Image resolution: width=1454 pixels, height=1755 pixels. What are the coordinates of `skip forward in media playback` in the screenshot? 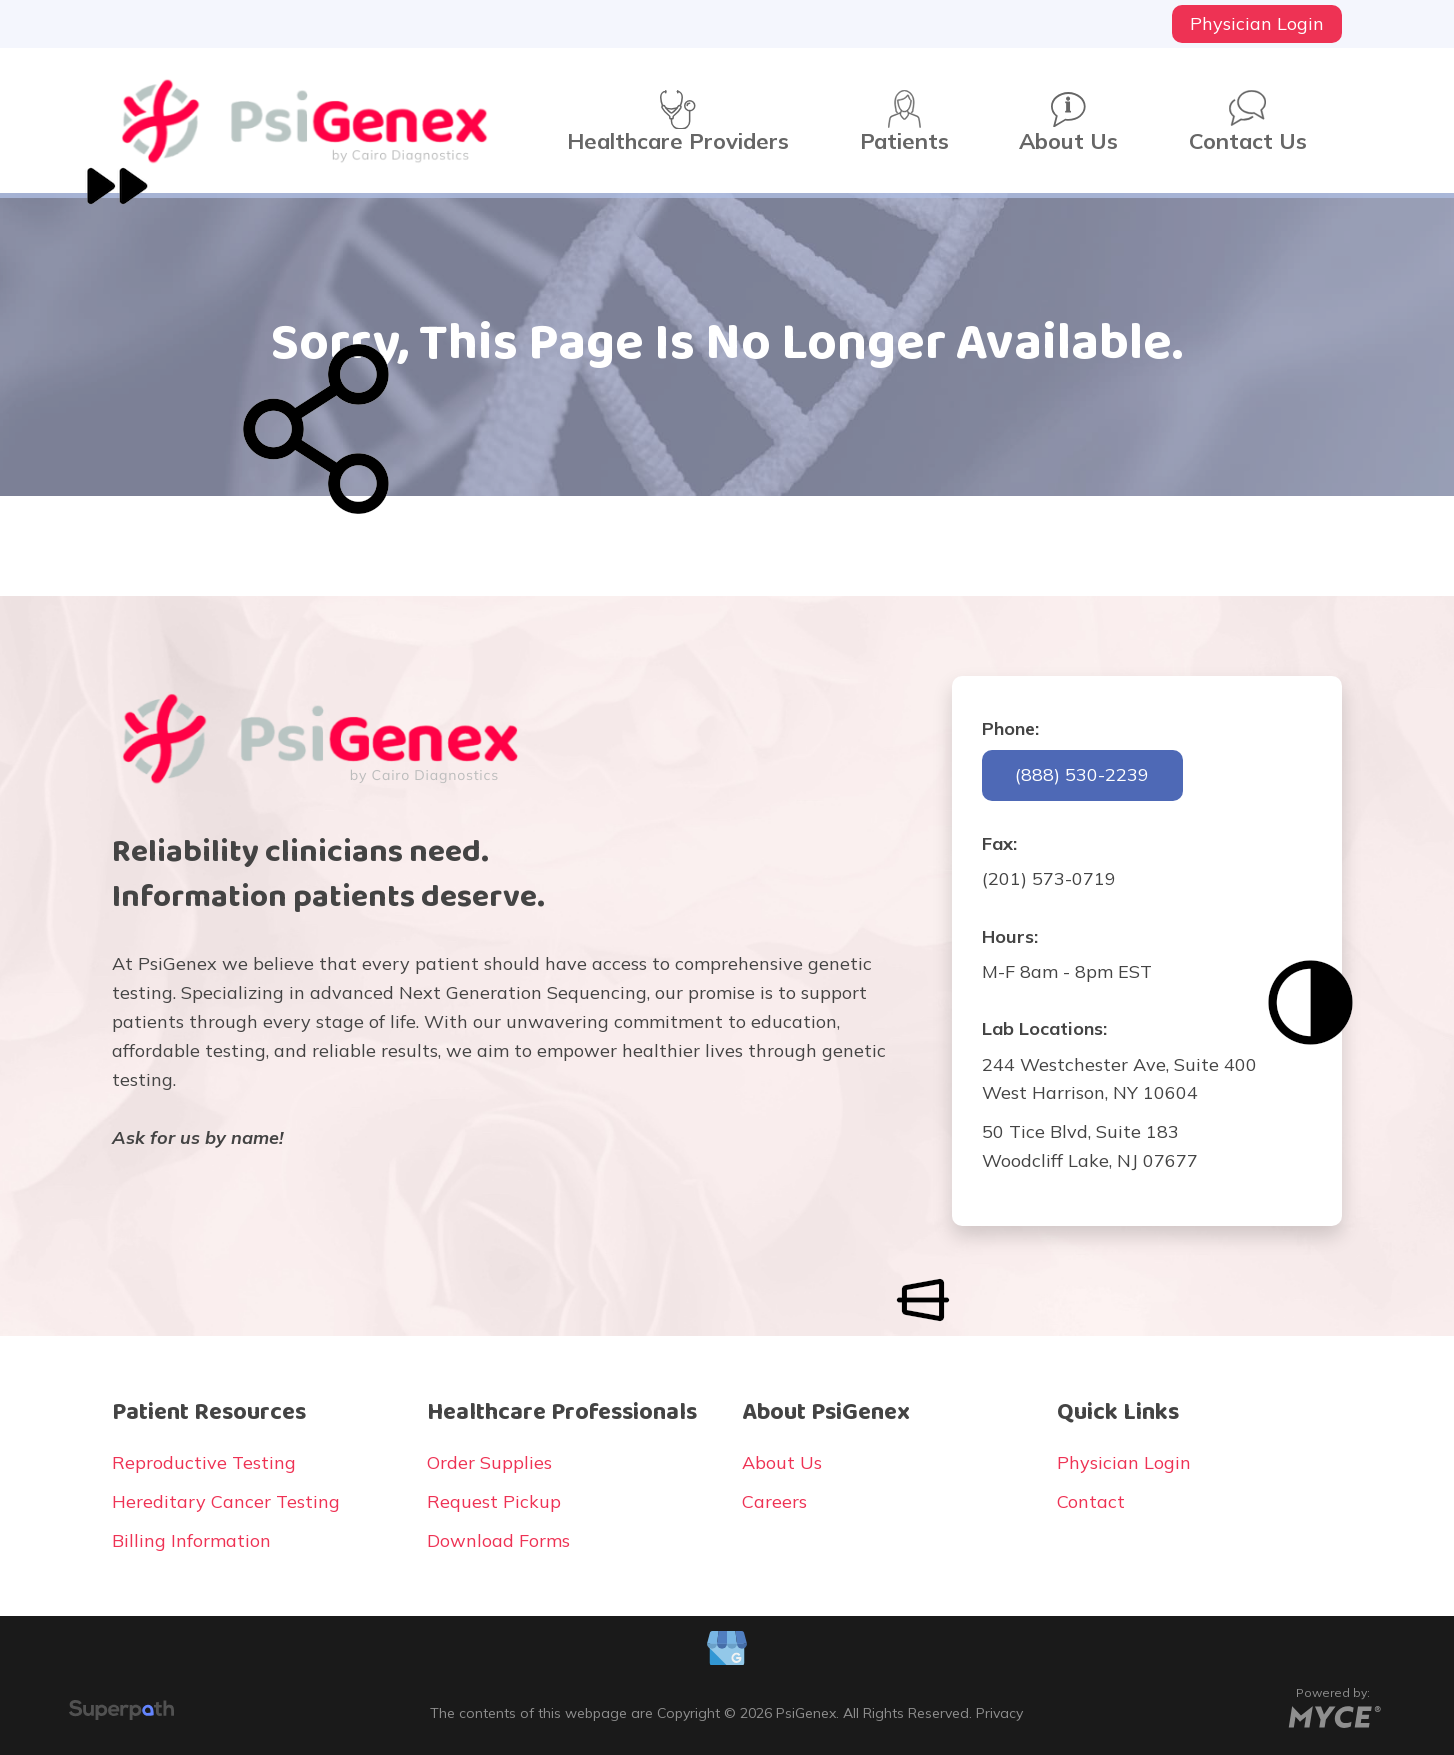 It's located at (116, 186).